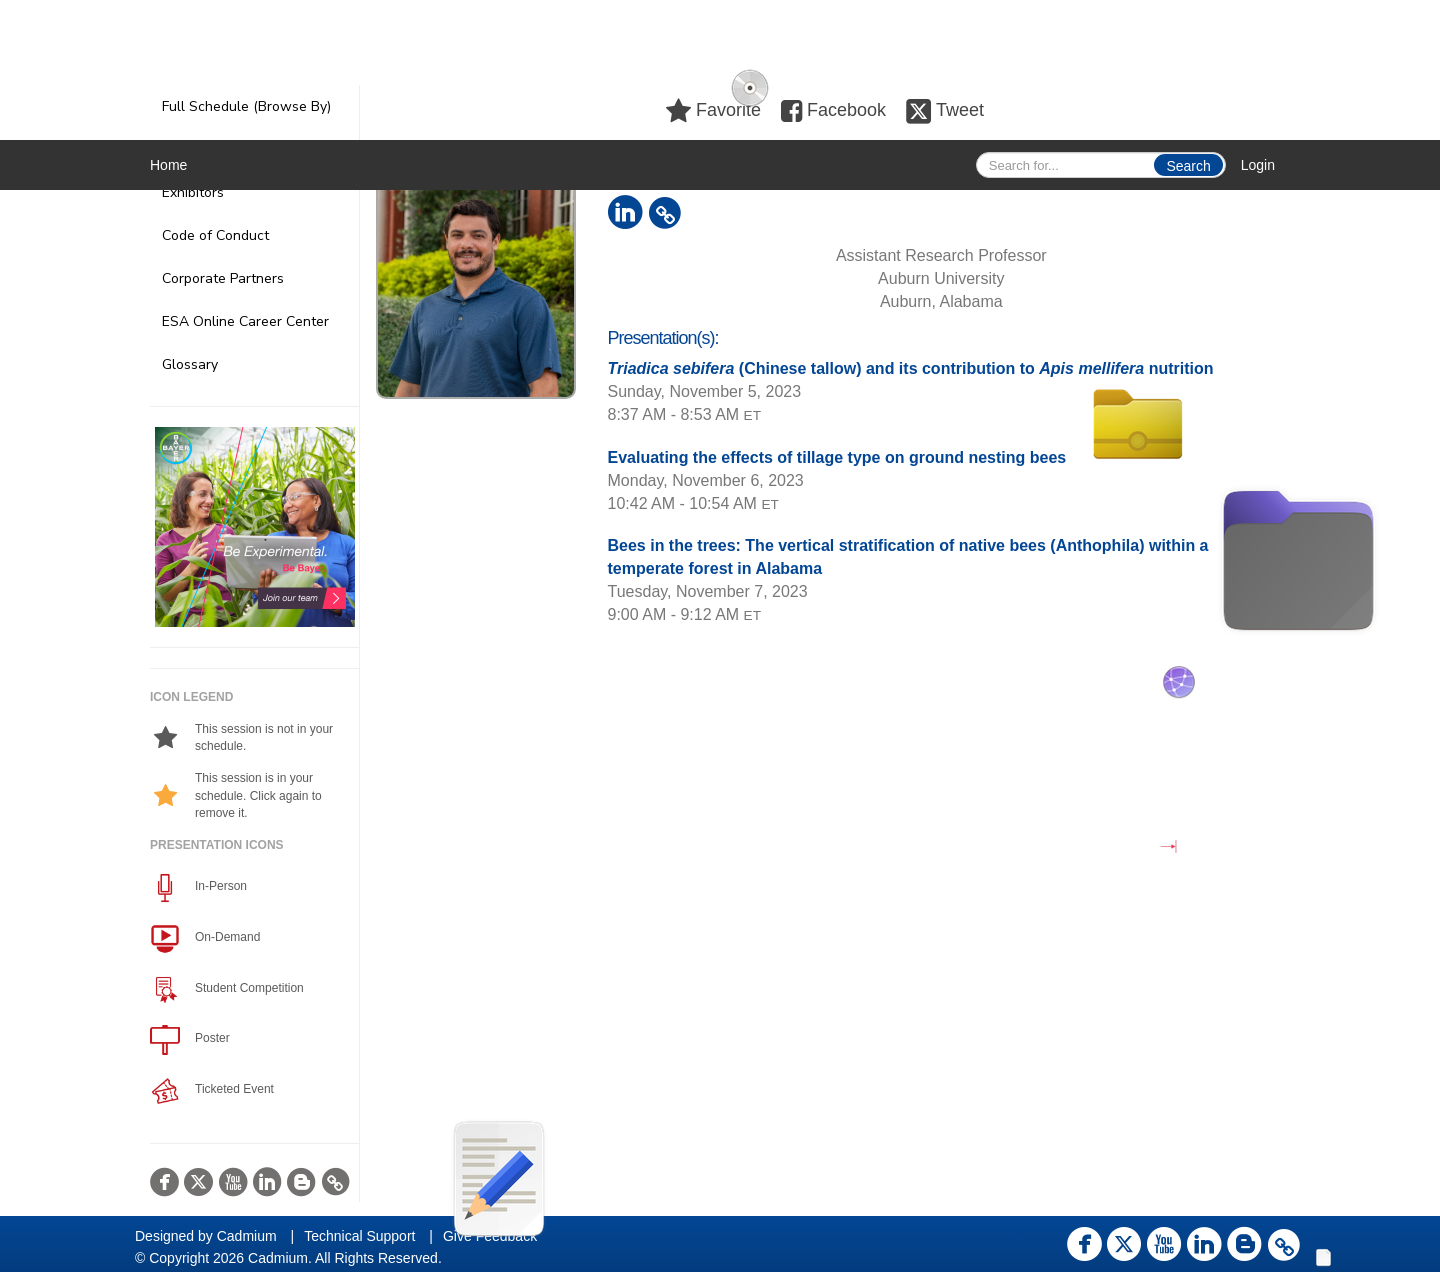 This screenshot has height=1272, width=1440. I want to click on access network workgroup or shared resources, so click(1179, 682).